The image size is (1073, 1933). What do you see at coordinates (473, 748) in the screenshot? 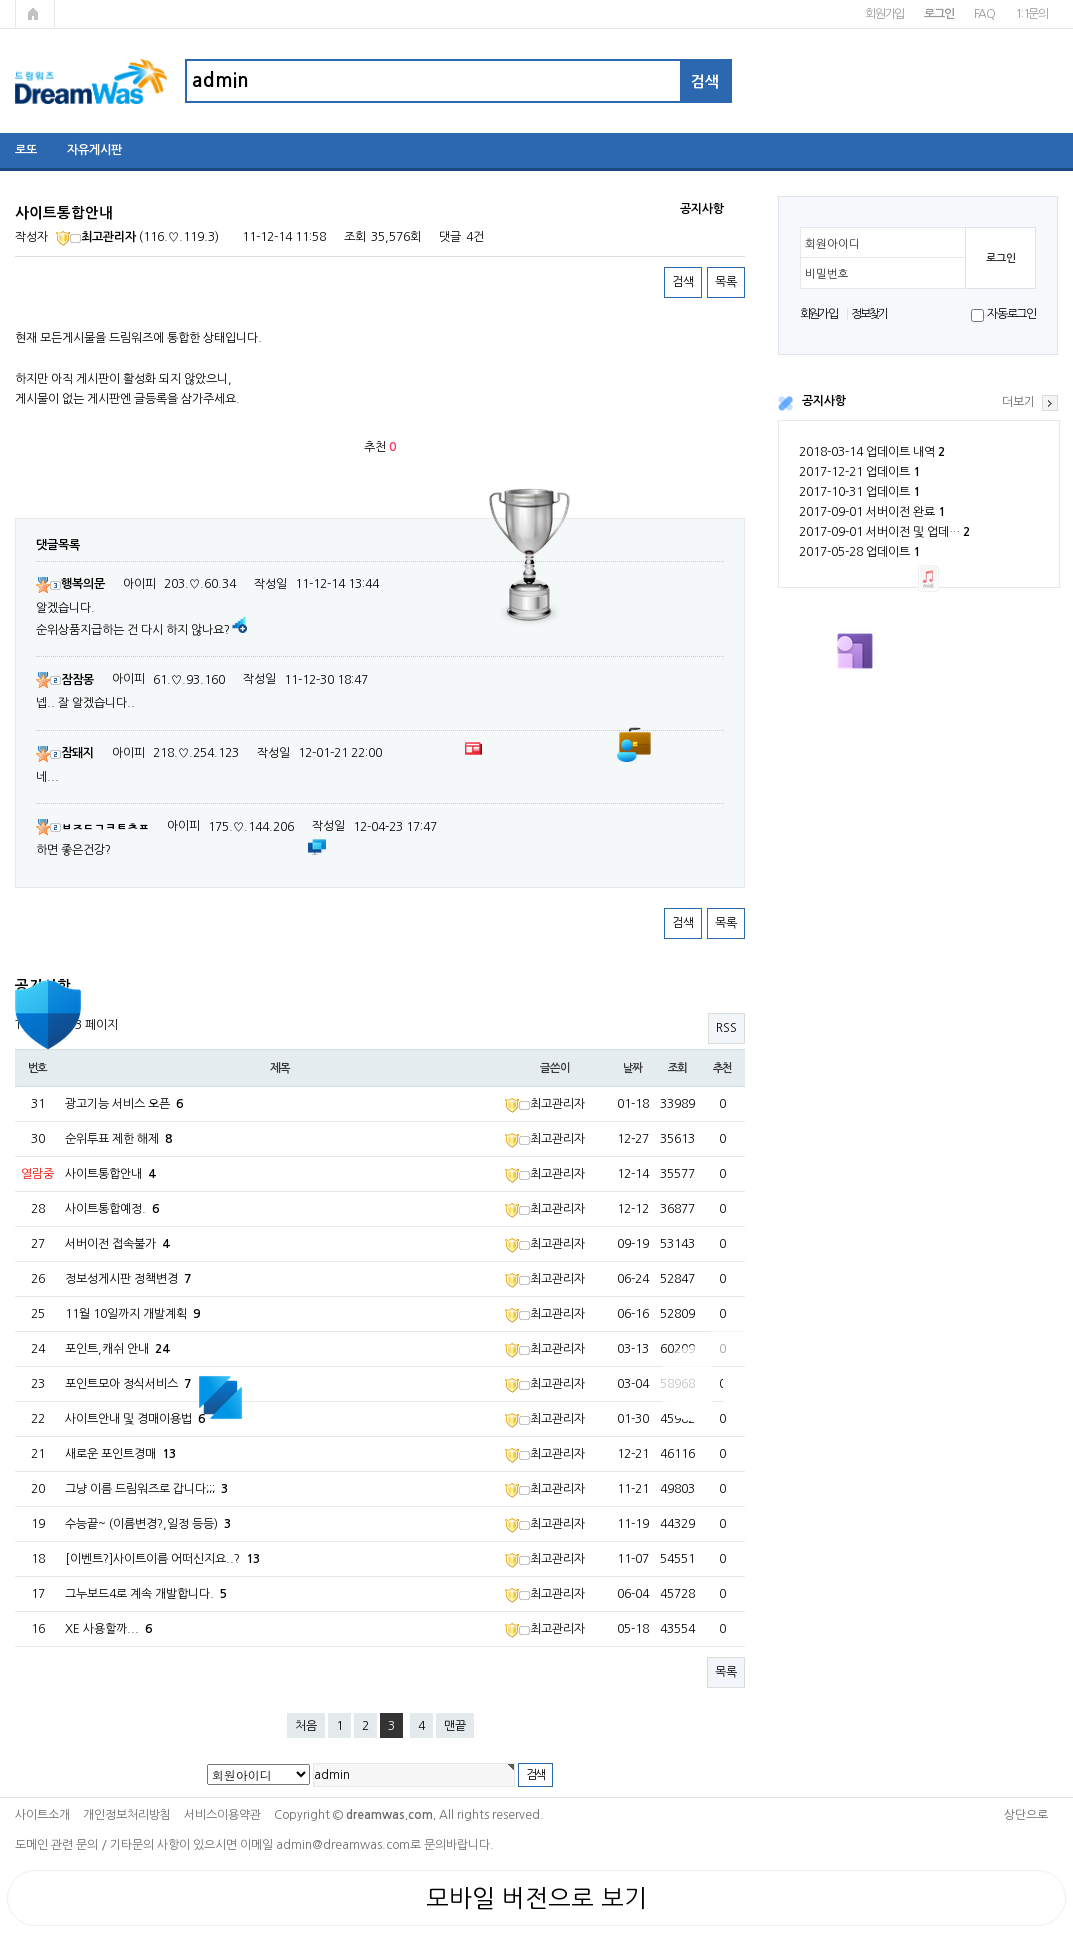
I see `open the news app` at bounding box center [473, 748].